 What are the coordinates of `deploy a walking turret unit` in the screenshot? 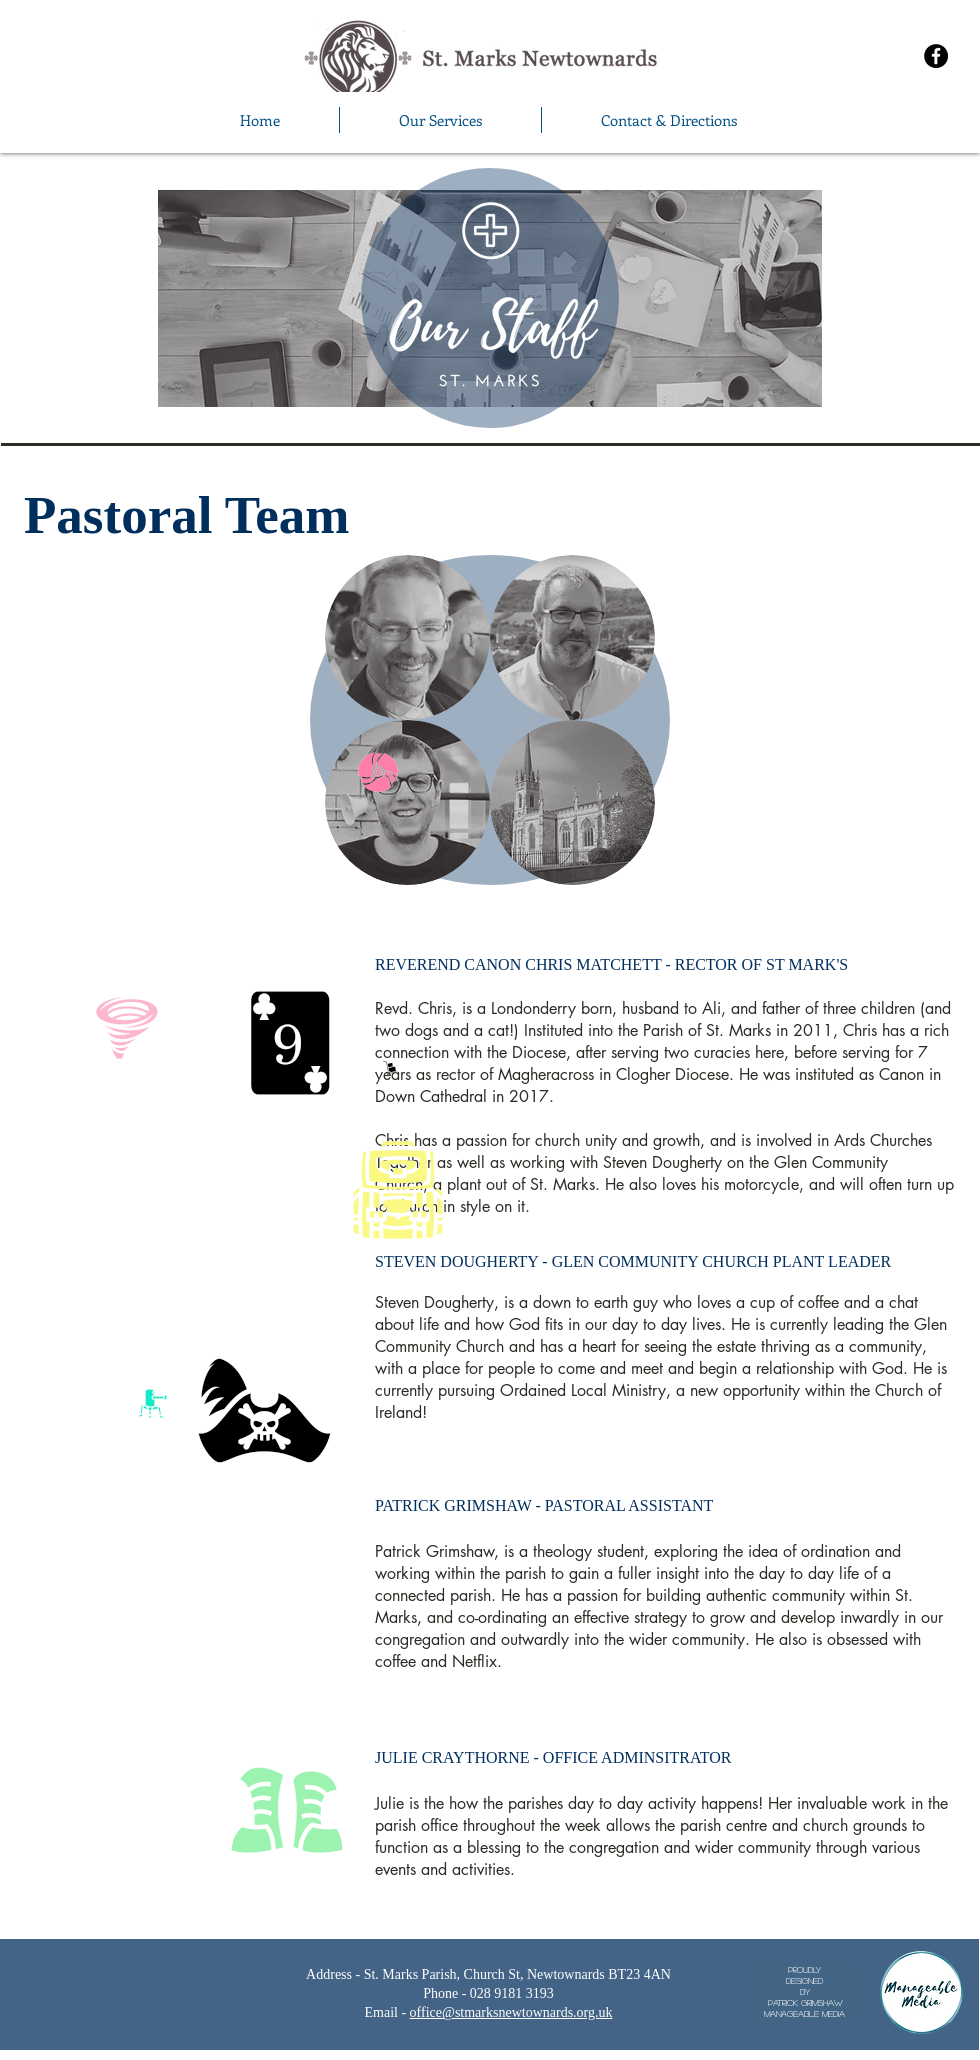 It's located at (153, 1403).